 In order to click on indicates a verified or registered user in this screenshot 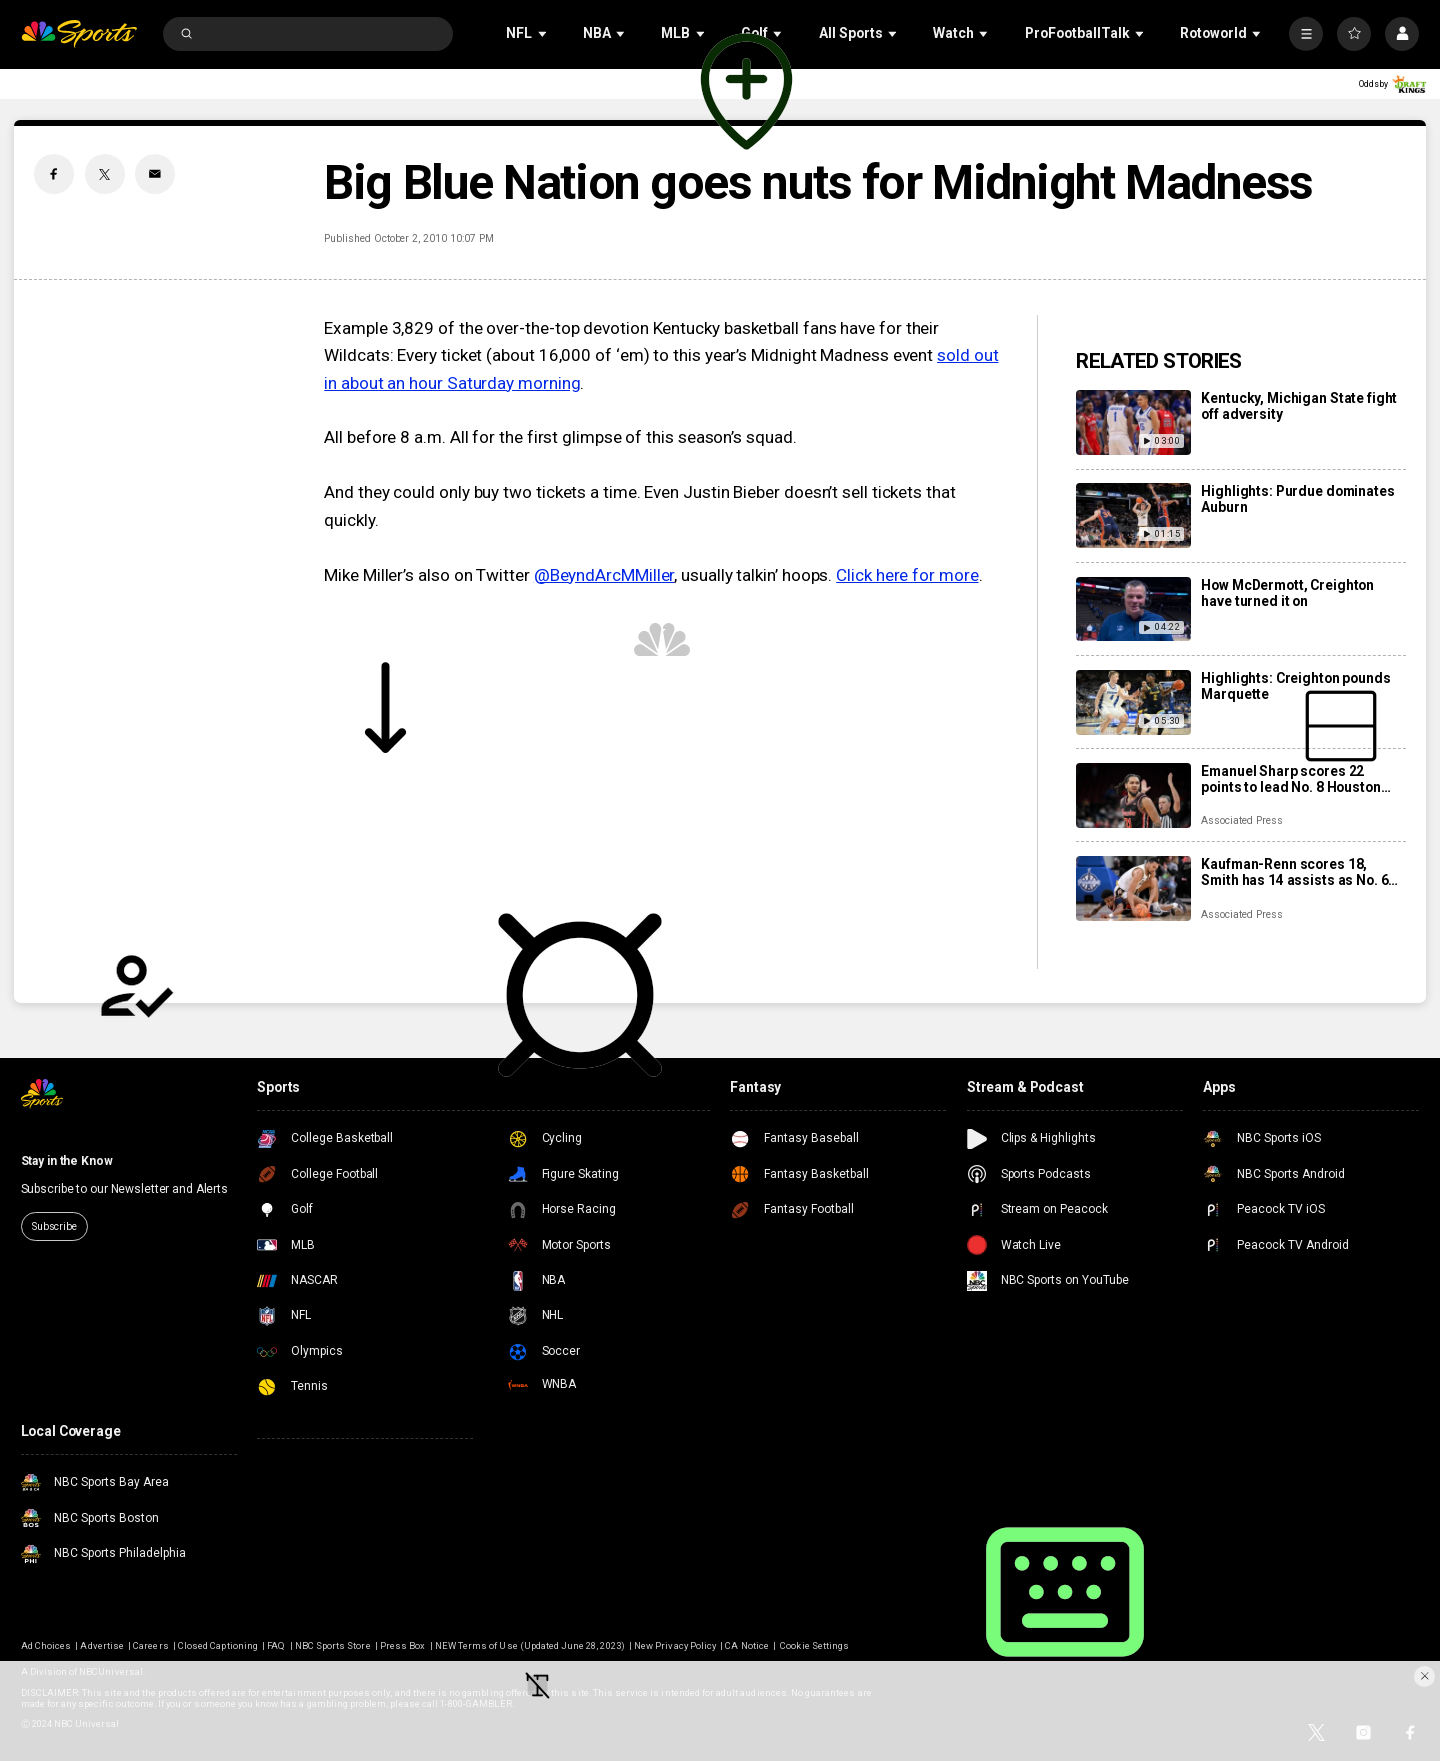, I will do `click(135, 985)`.